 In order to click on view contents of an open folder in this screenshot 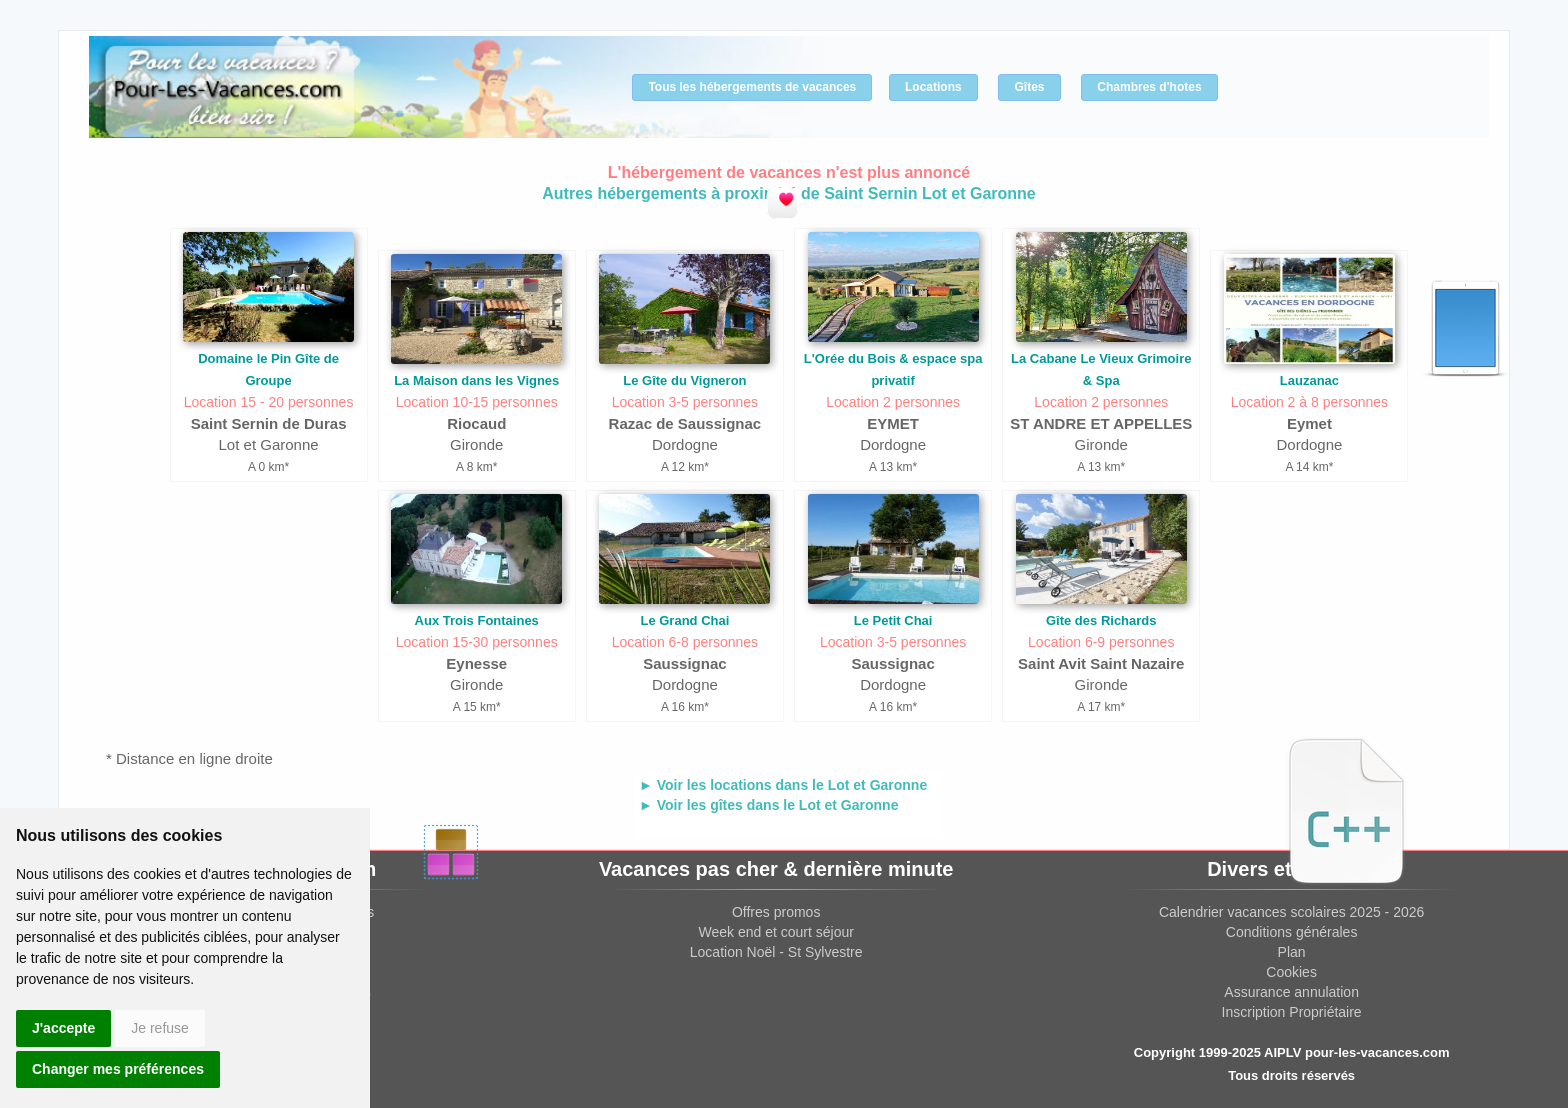, I will do `click(531, 285)`.